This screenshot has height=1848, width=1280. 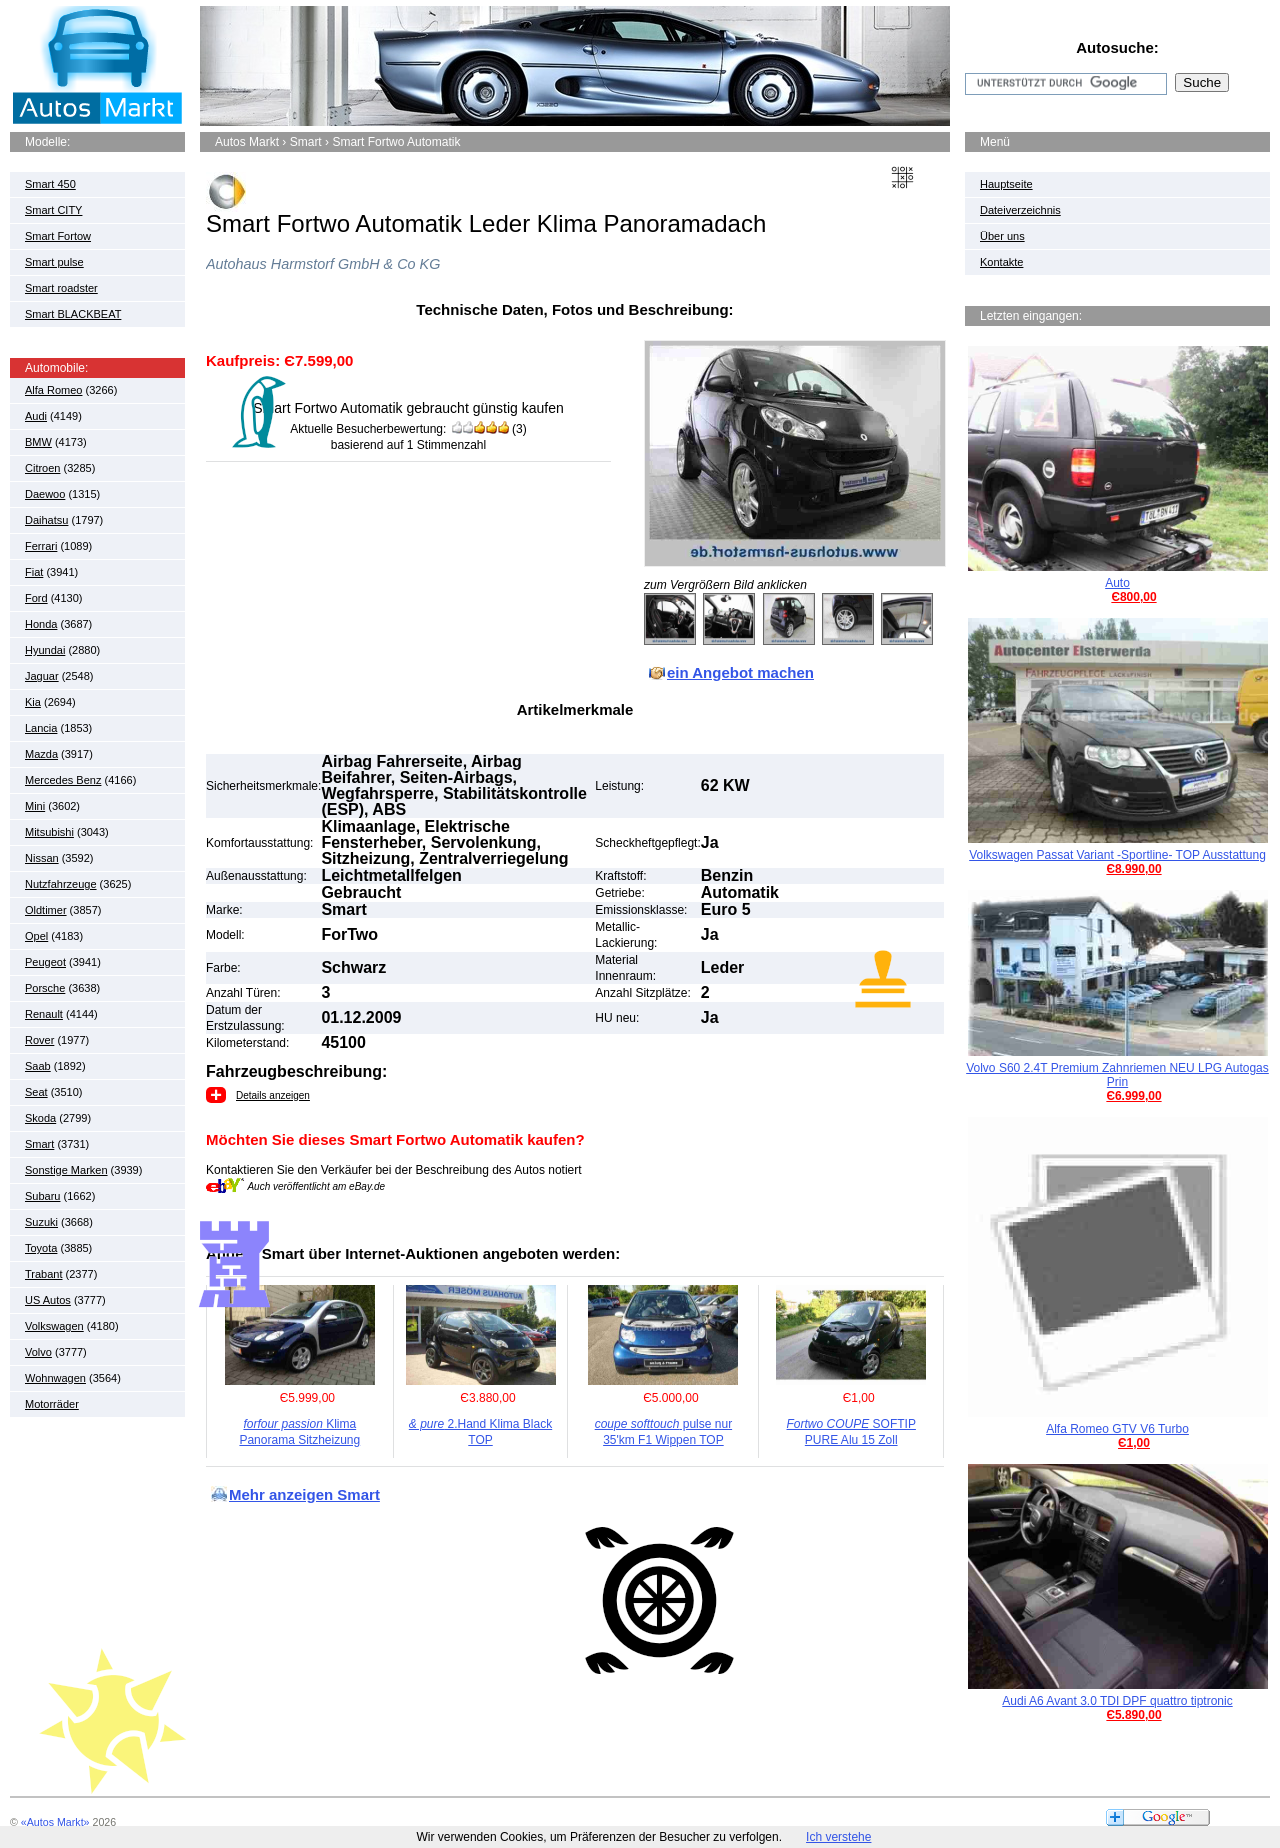 What do you see at coordinates (234, 1264) in the screenshot?
I see `access tower defense or castle-building game mode` at bounding box center [234, 1264].